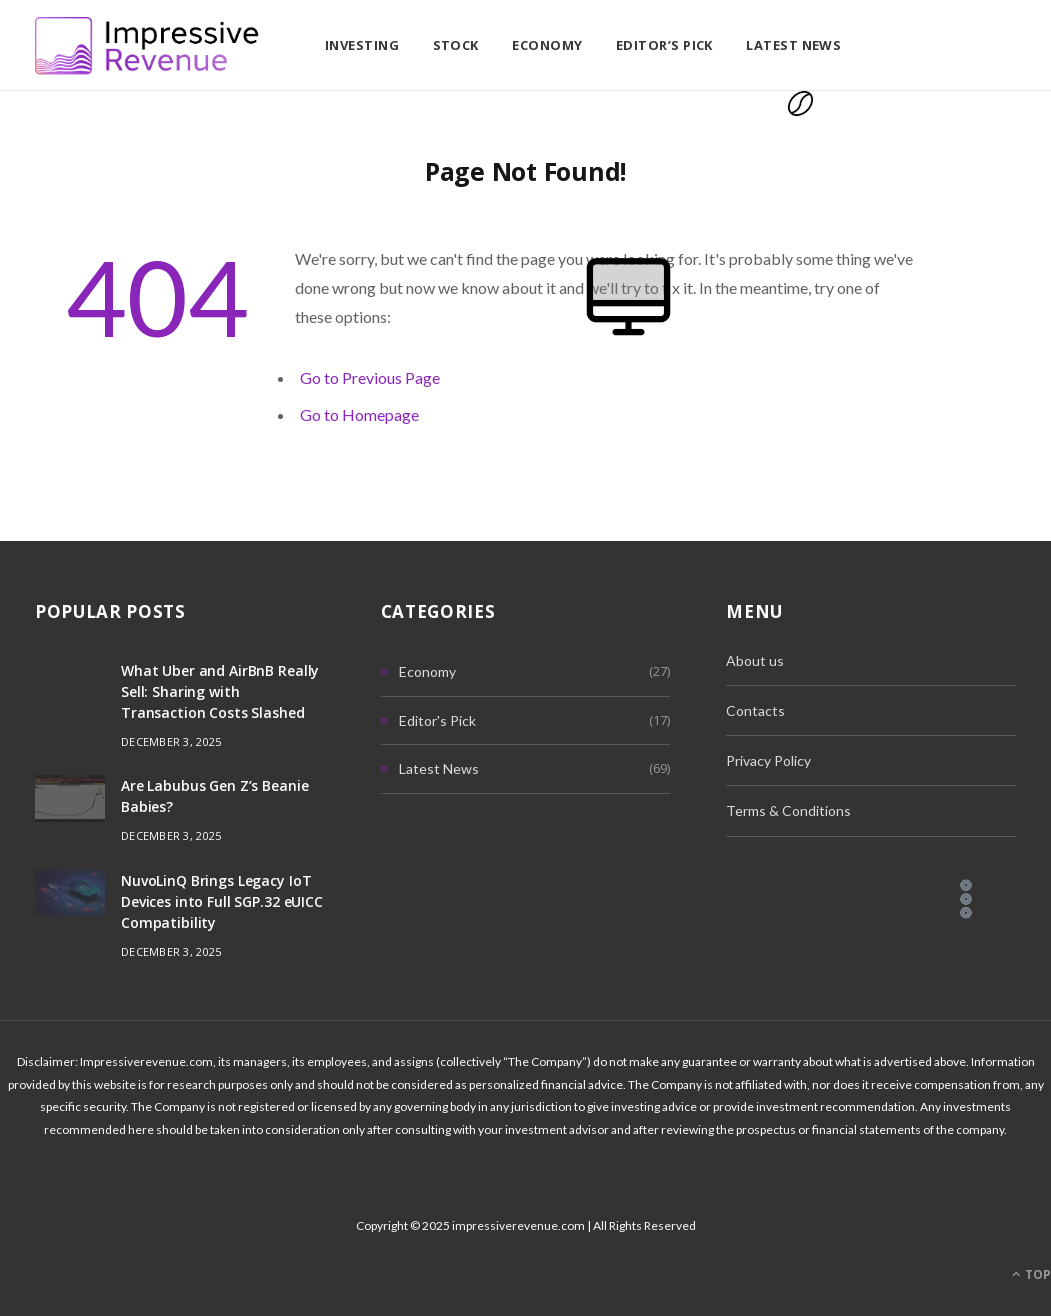 This screenshot has height=1316, width=1051. What do you see at coordinates (966, 899) in the screenshot?
I see `open more options menu` at bounding box center [966, 899].